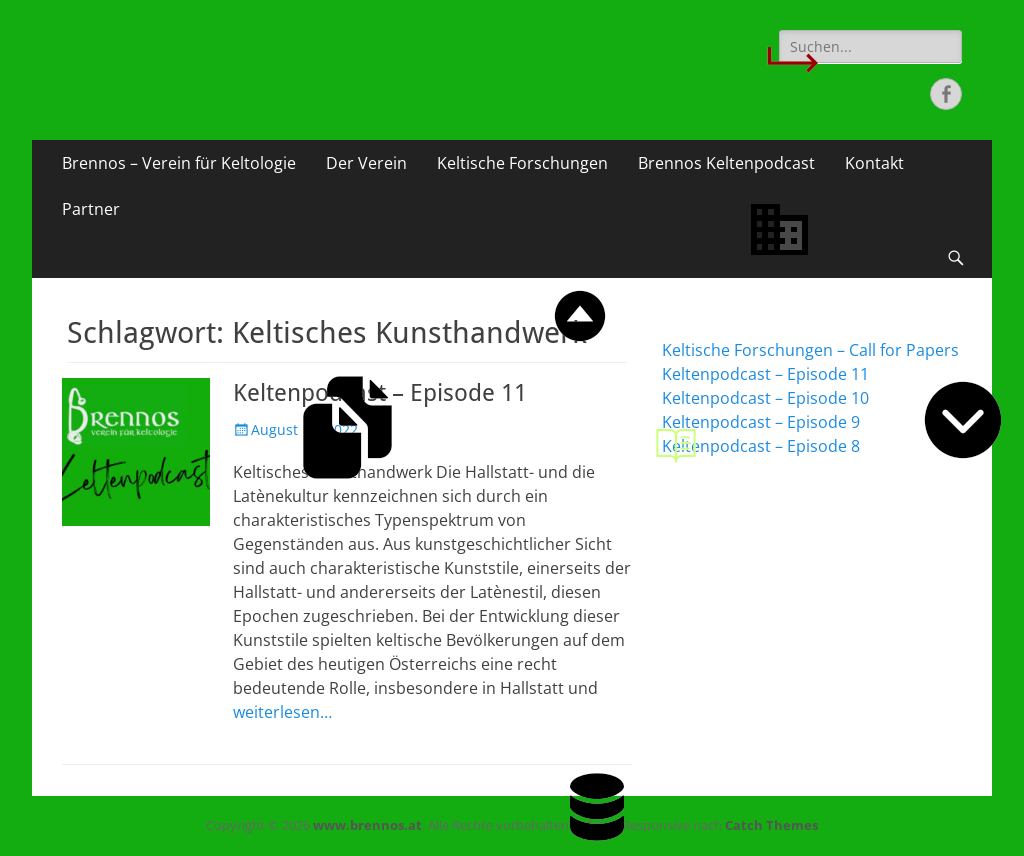 This screenshot has width=1024, height=856. Describe the element at coordinates (792, 59) in the screenshot. I see `forward or redirect a message` at that location.